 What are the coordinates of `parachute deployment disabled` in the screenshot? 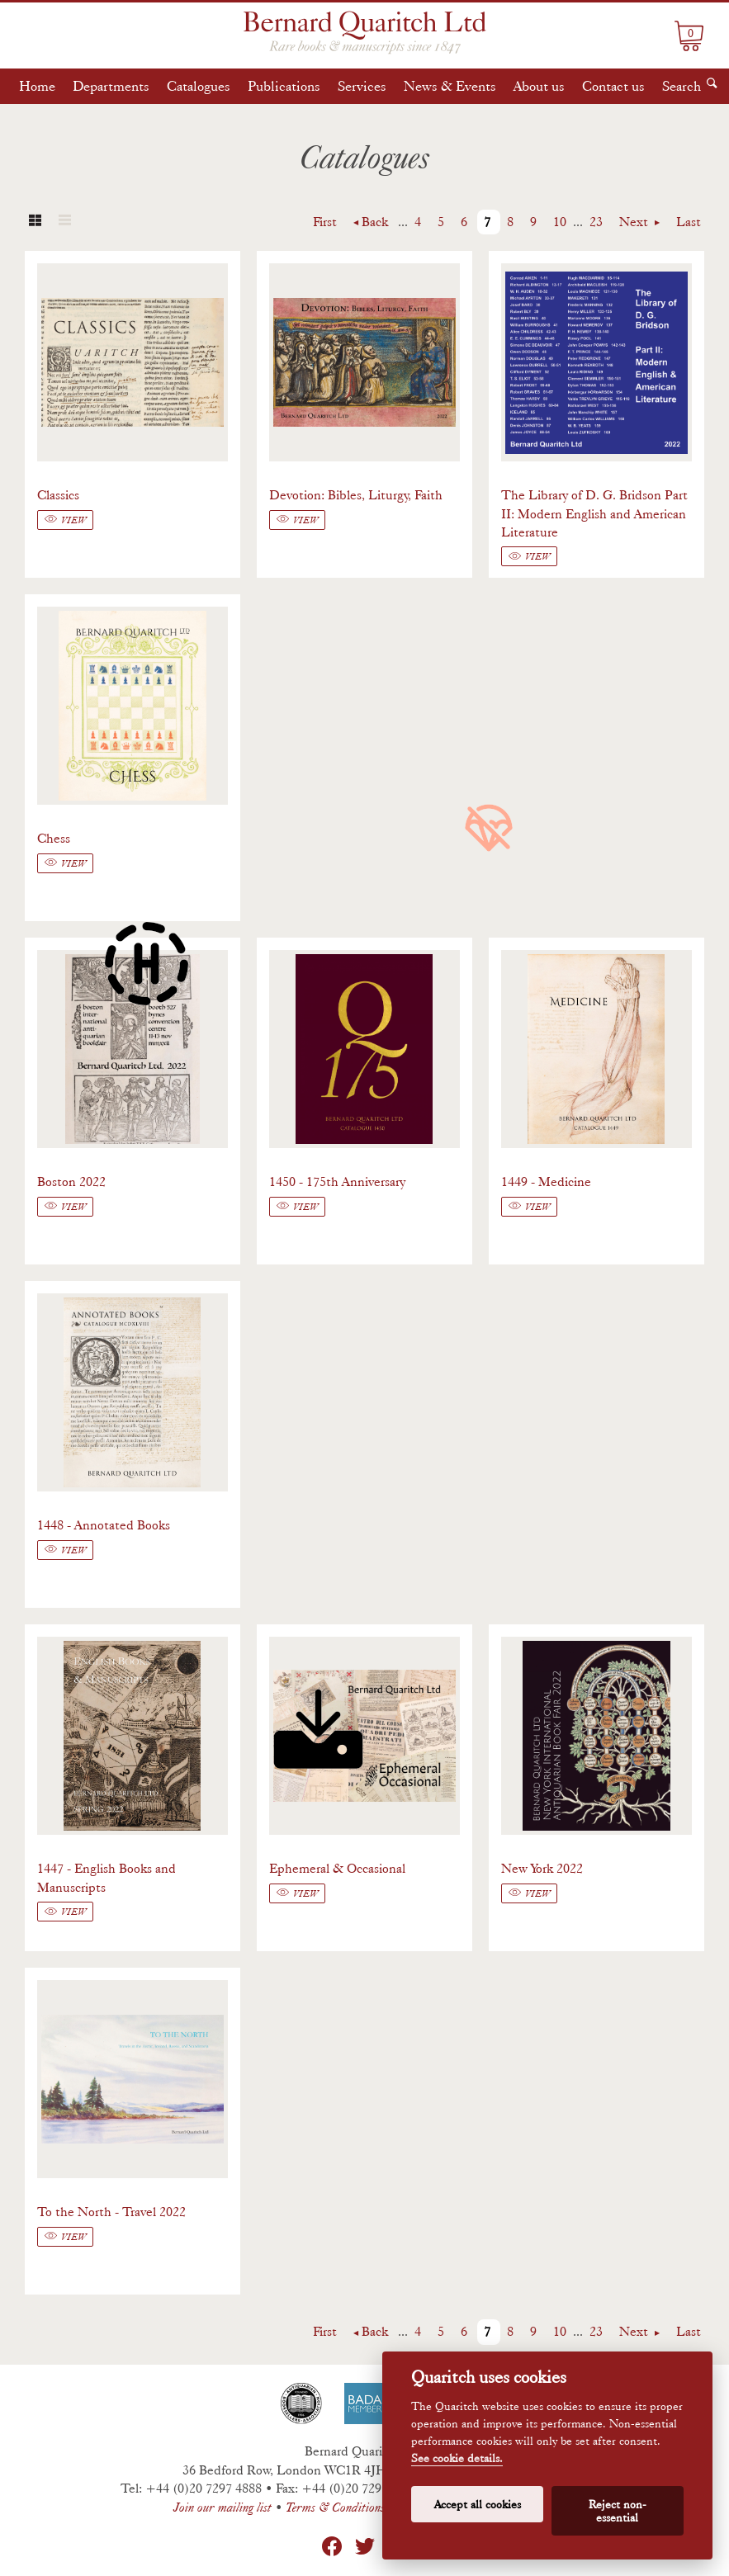 It's located at (489, 828).